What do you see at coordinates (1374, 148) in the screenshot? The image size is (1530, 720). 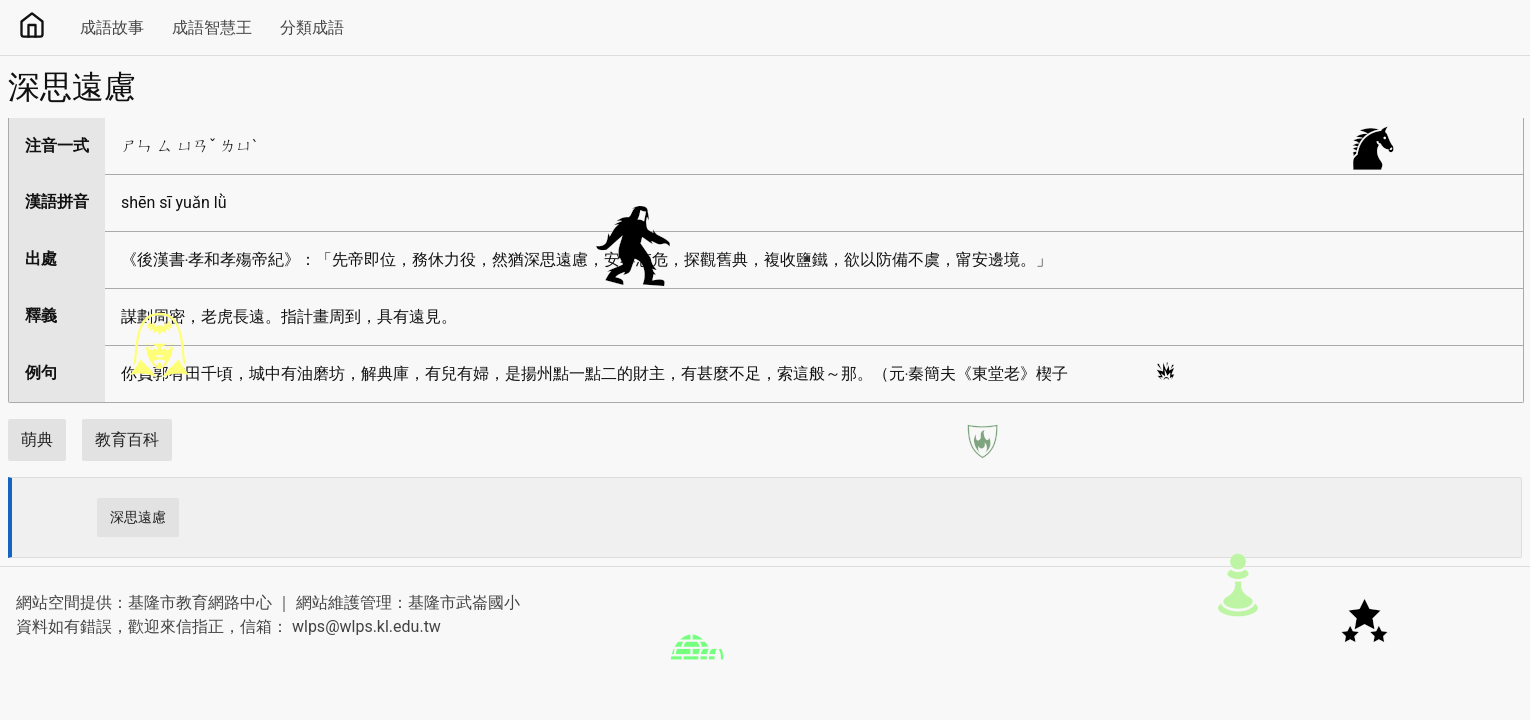 I see `select the knight piece in a chess game` at bounding box center [1374, 148].